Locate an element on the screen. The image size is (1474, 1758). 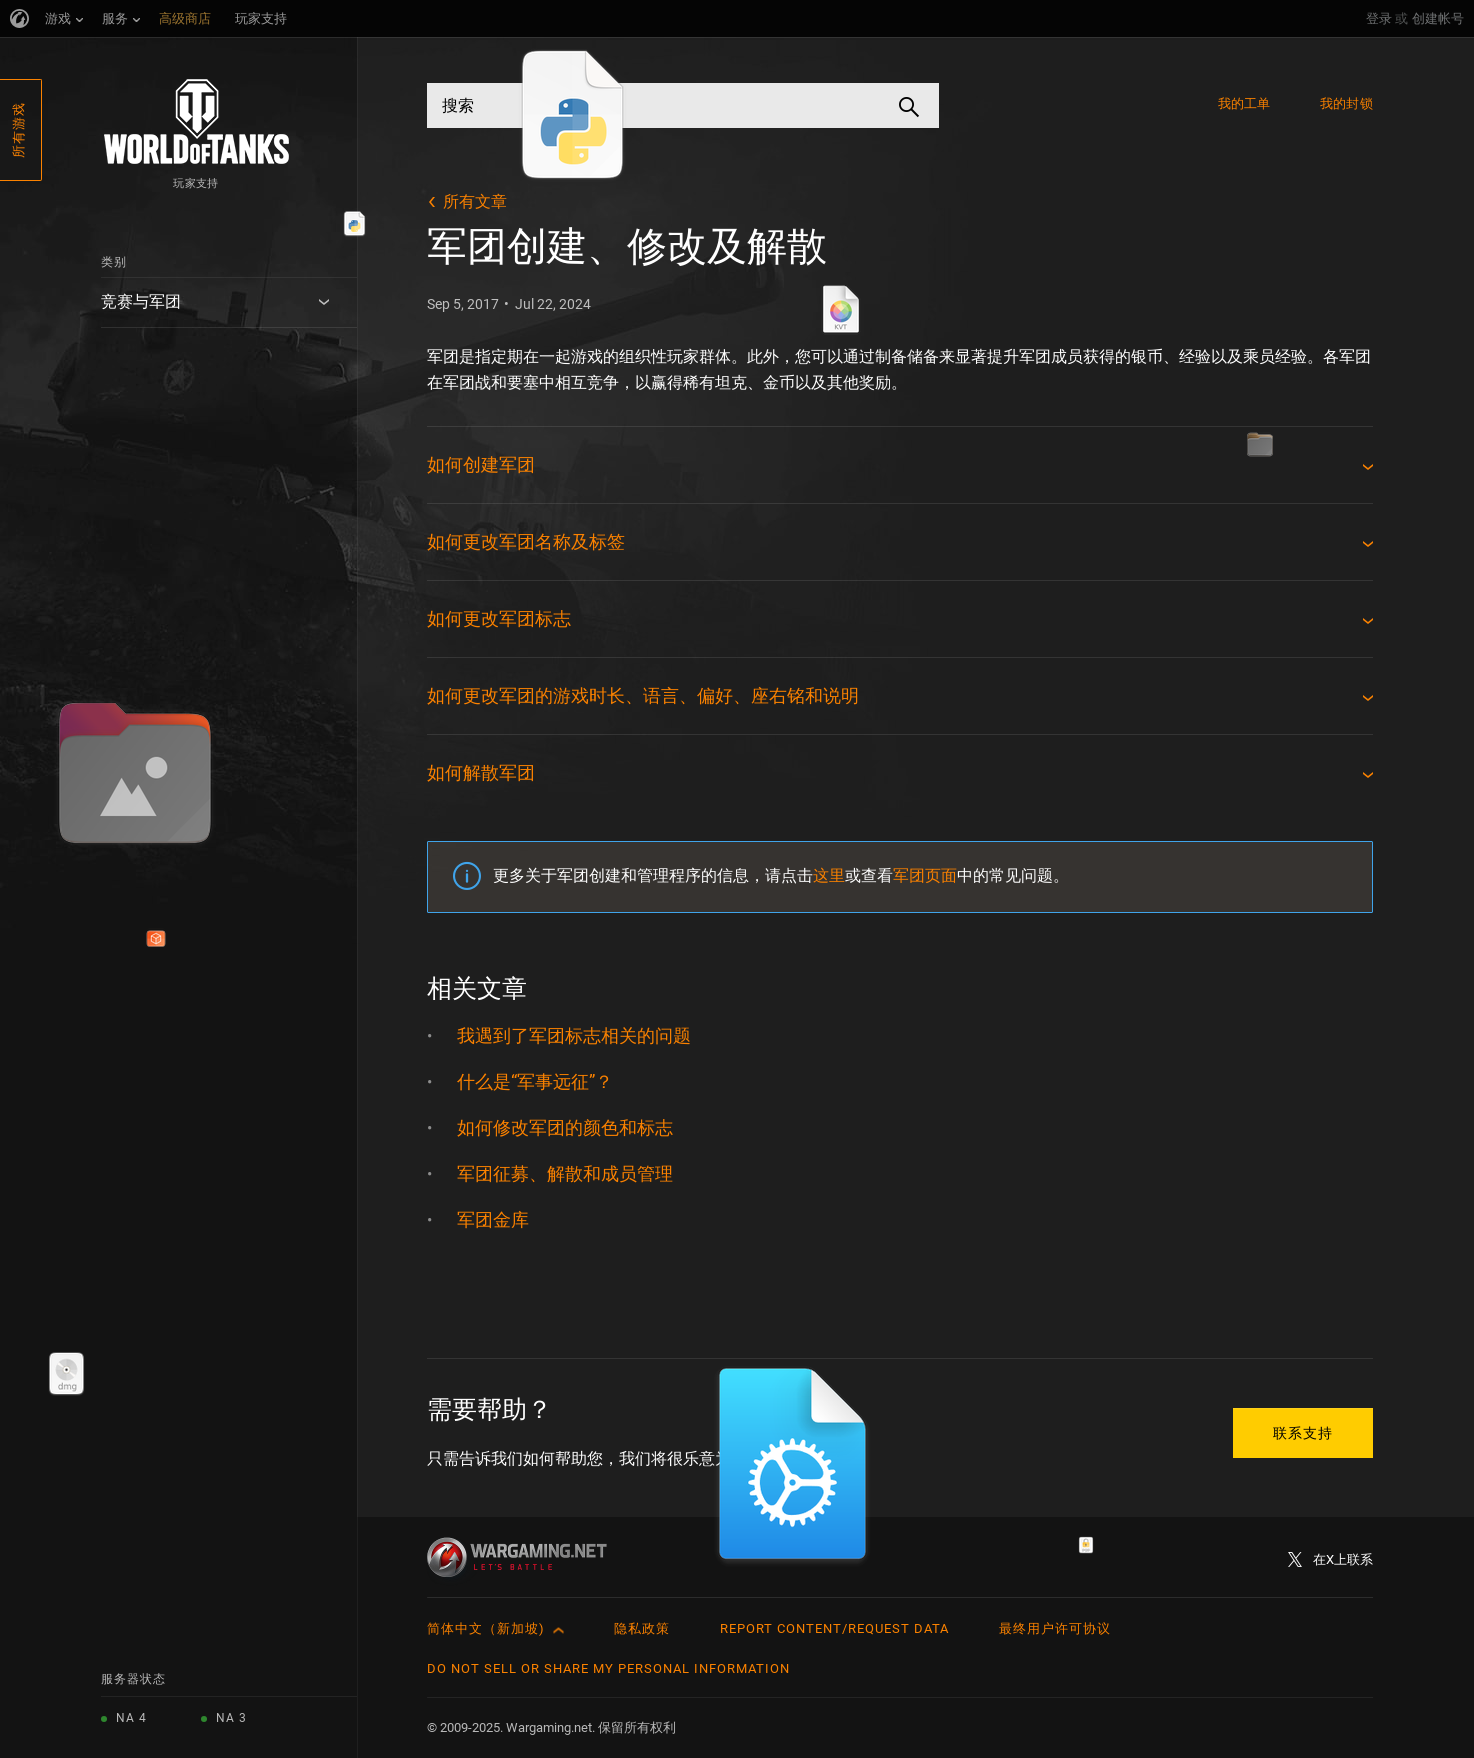
a python 3 source code file is located at coordinates (572, 114).